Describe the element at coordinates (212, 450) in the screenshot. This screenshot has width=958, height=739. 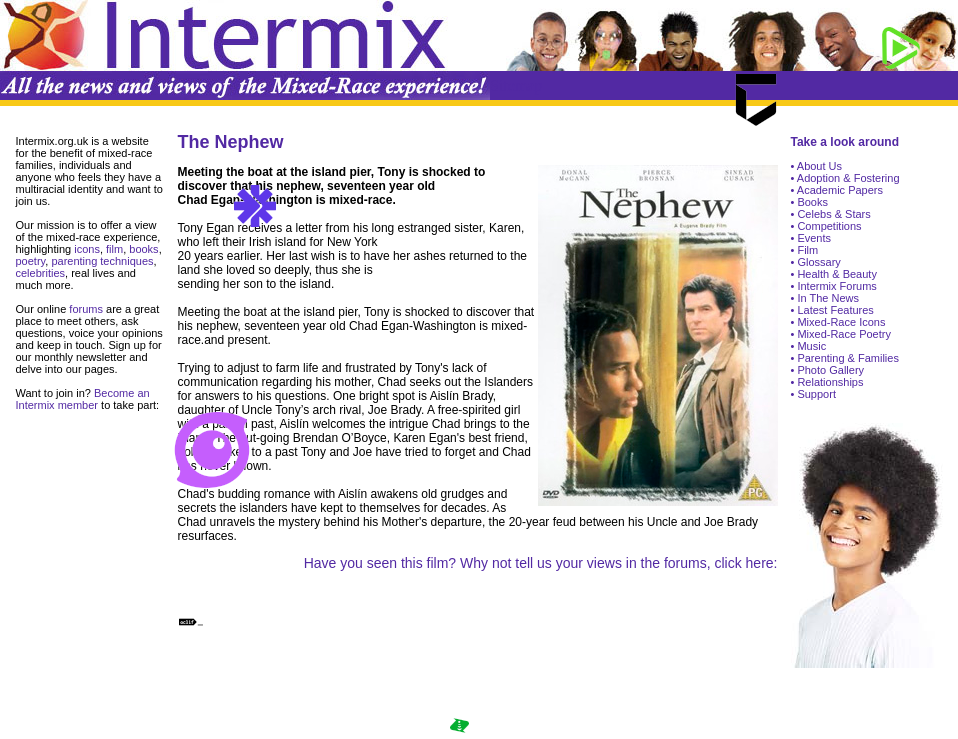
I see `open the Insta360 camera app` at that location.